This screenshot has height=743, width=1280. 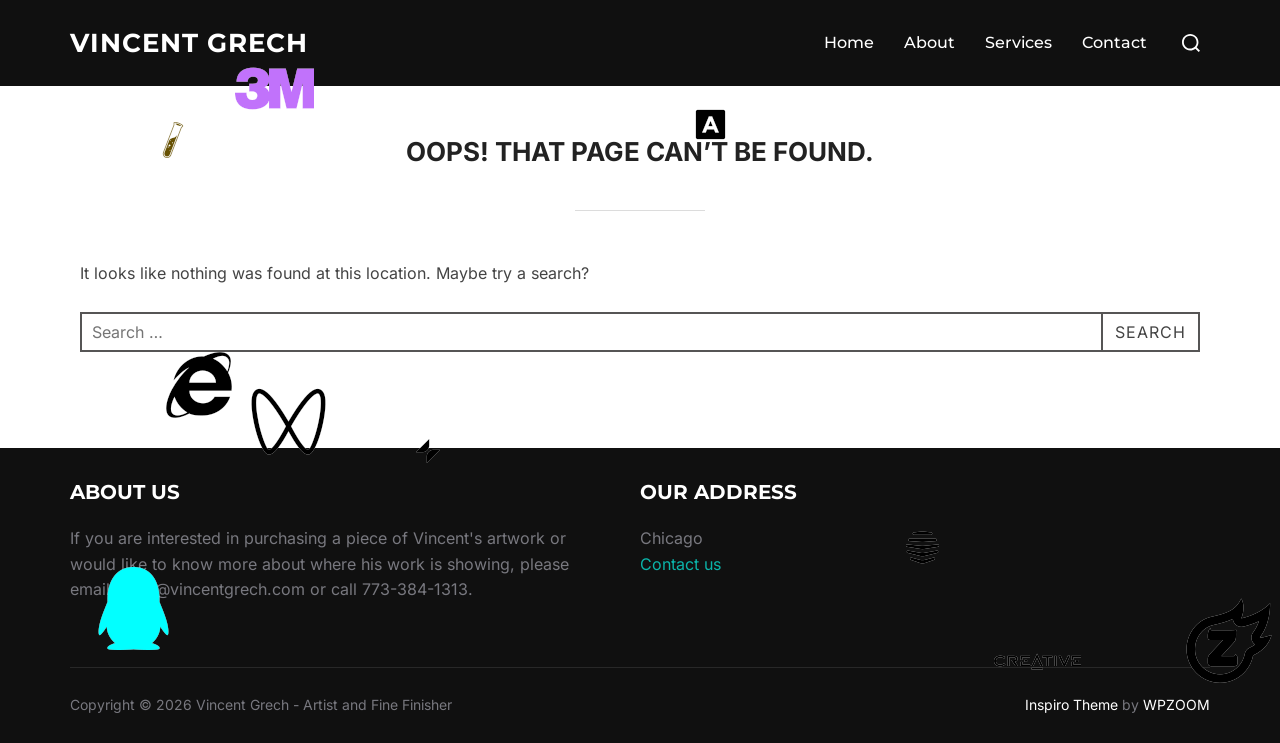 What do you see at coordinates (173, 140) in the screenshot?
I see `jekyll static site generator logo` at bounding box center [173, 140].